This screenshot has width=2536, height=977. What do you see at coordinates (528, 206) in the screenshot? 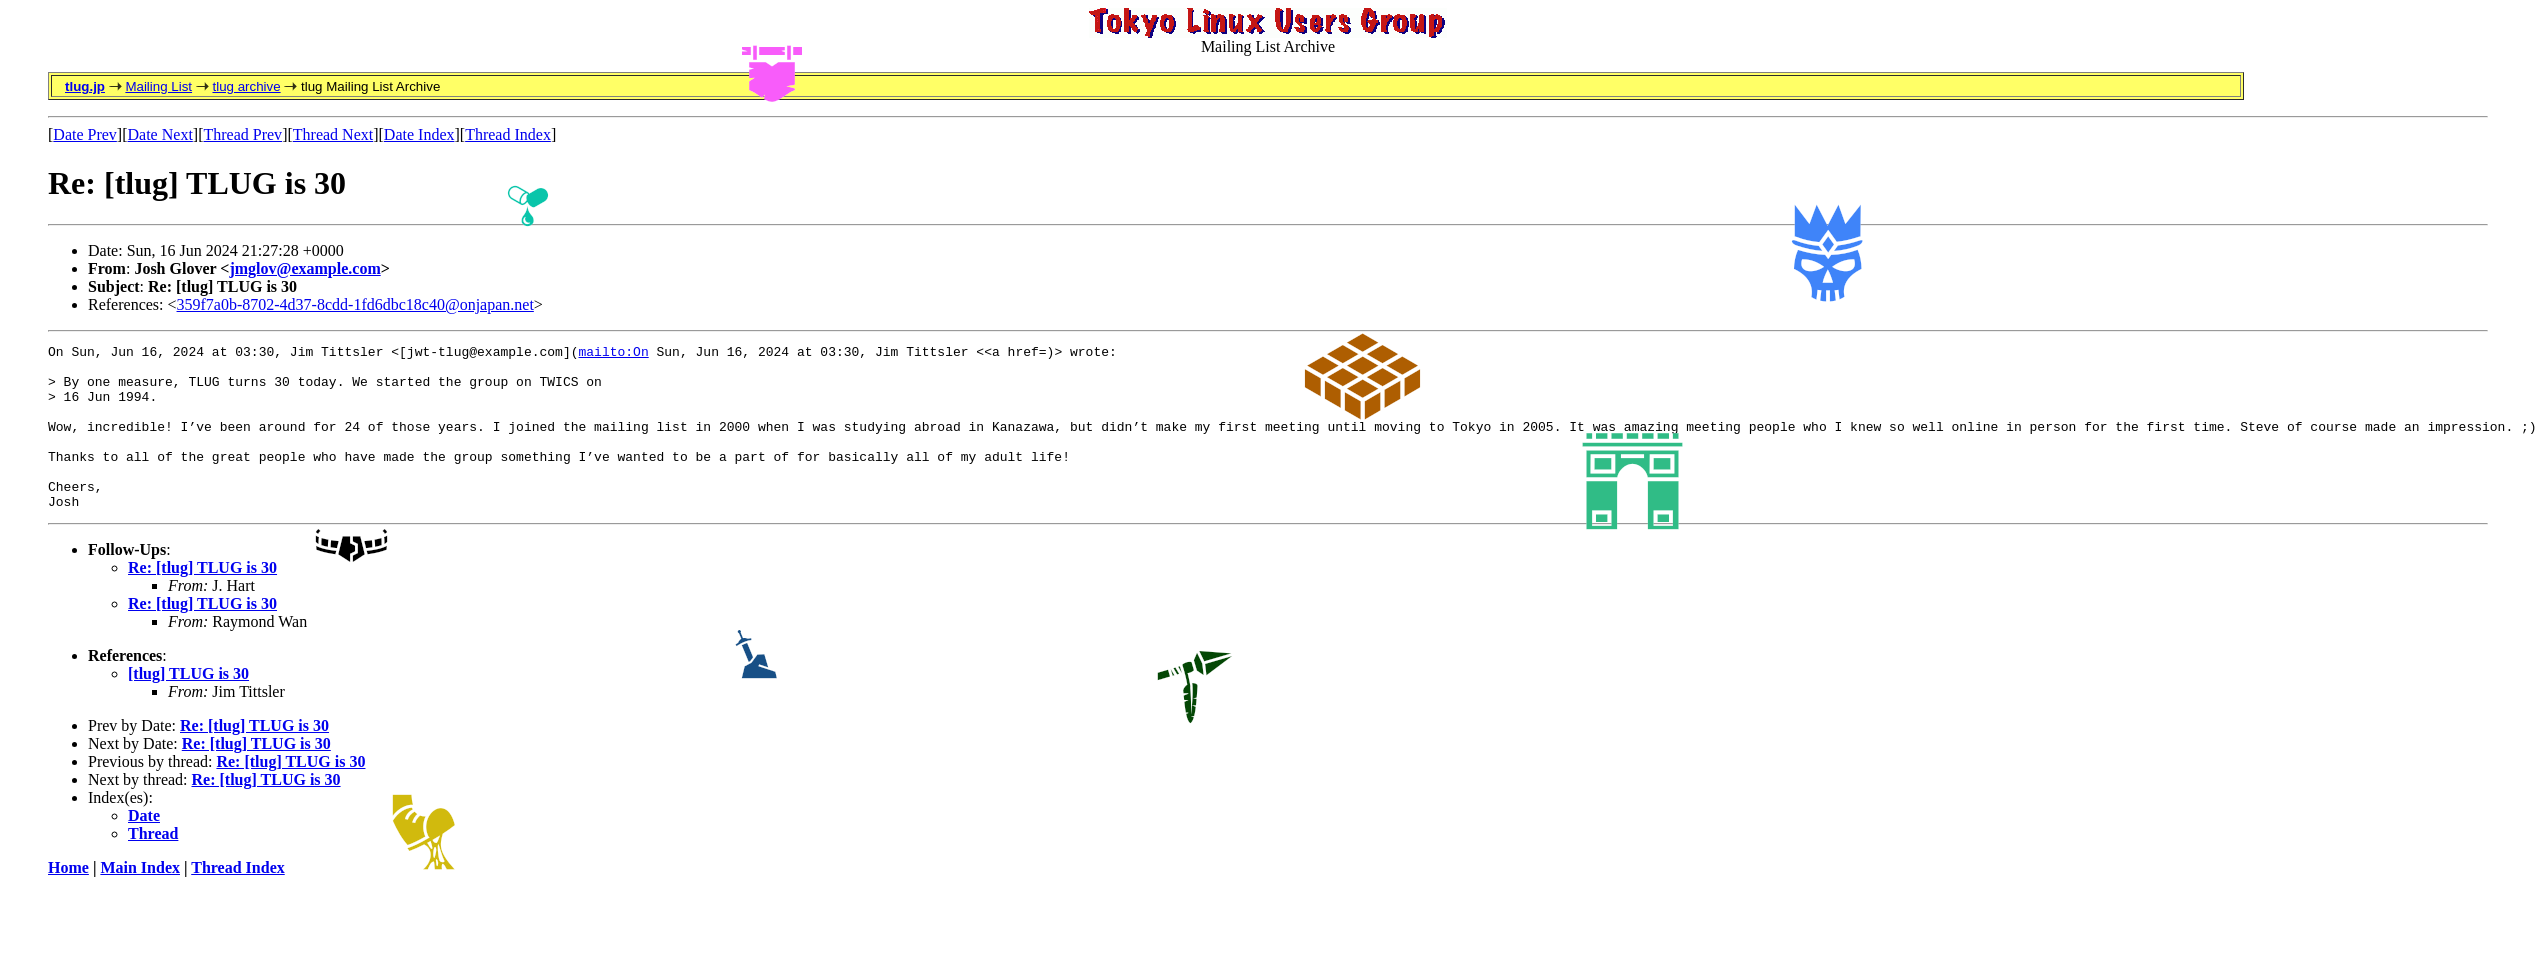
I see `indicates medication dosage or liquid medicine` at bounding box center [528, 206].